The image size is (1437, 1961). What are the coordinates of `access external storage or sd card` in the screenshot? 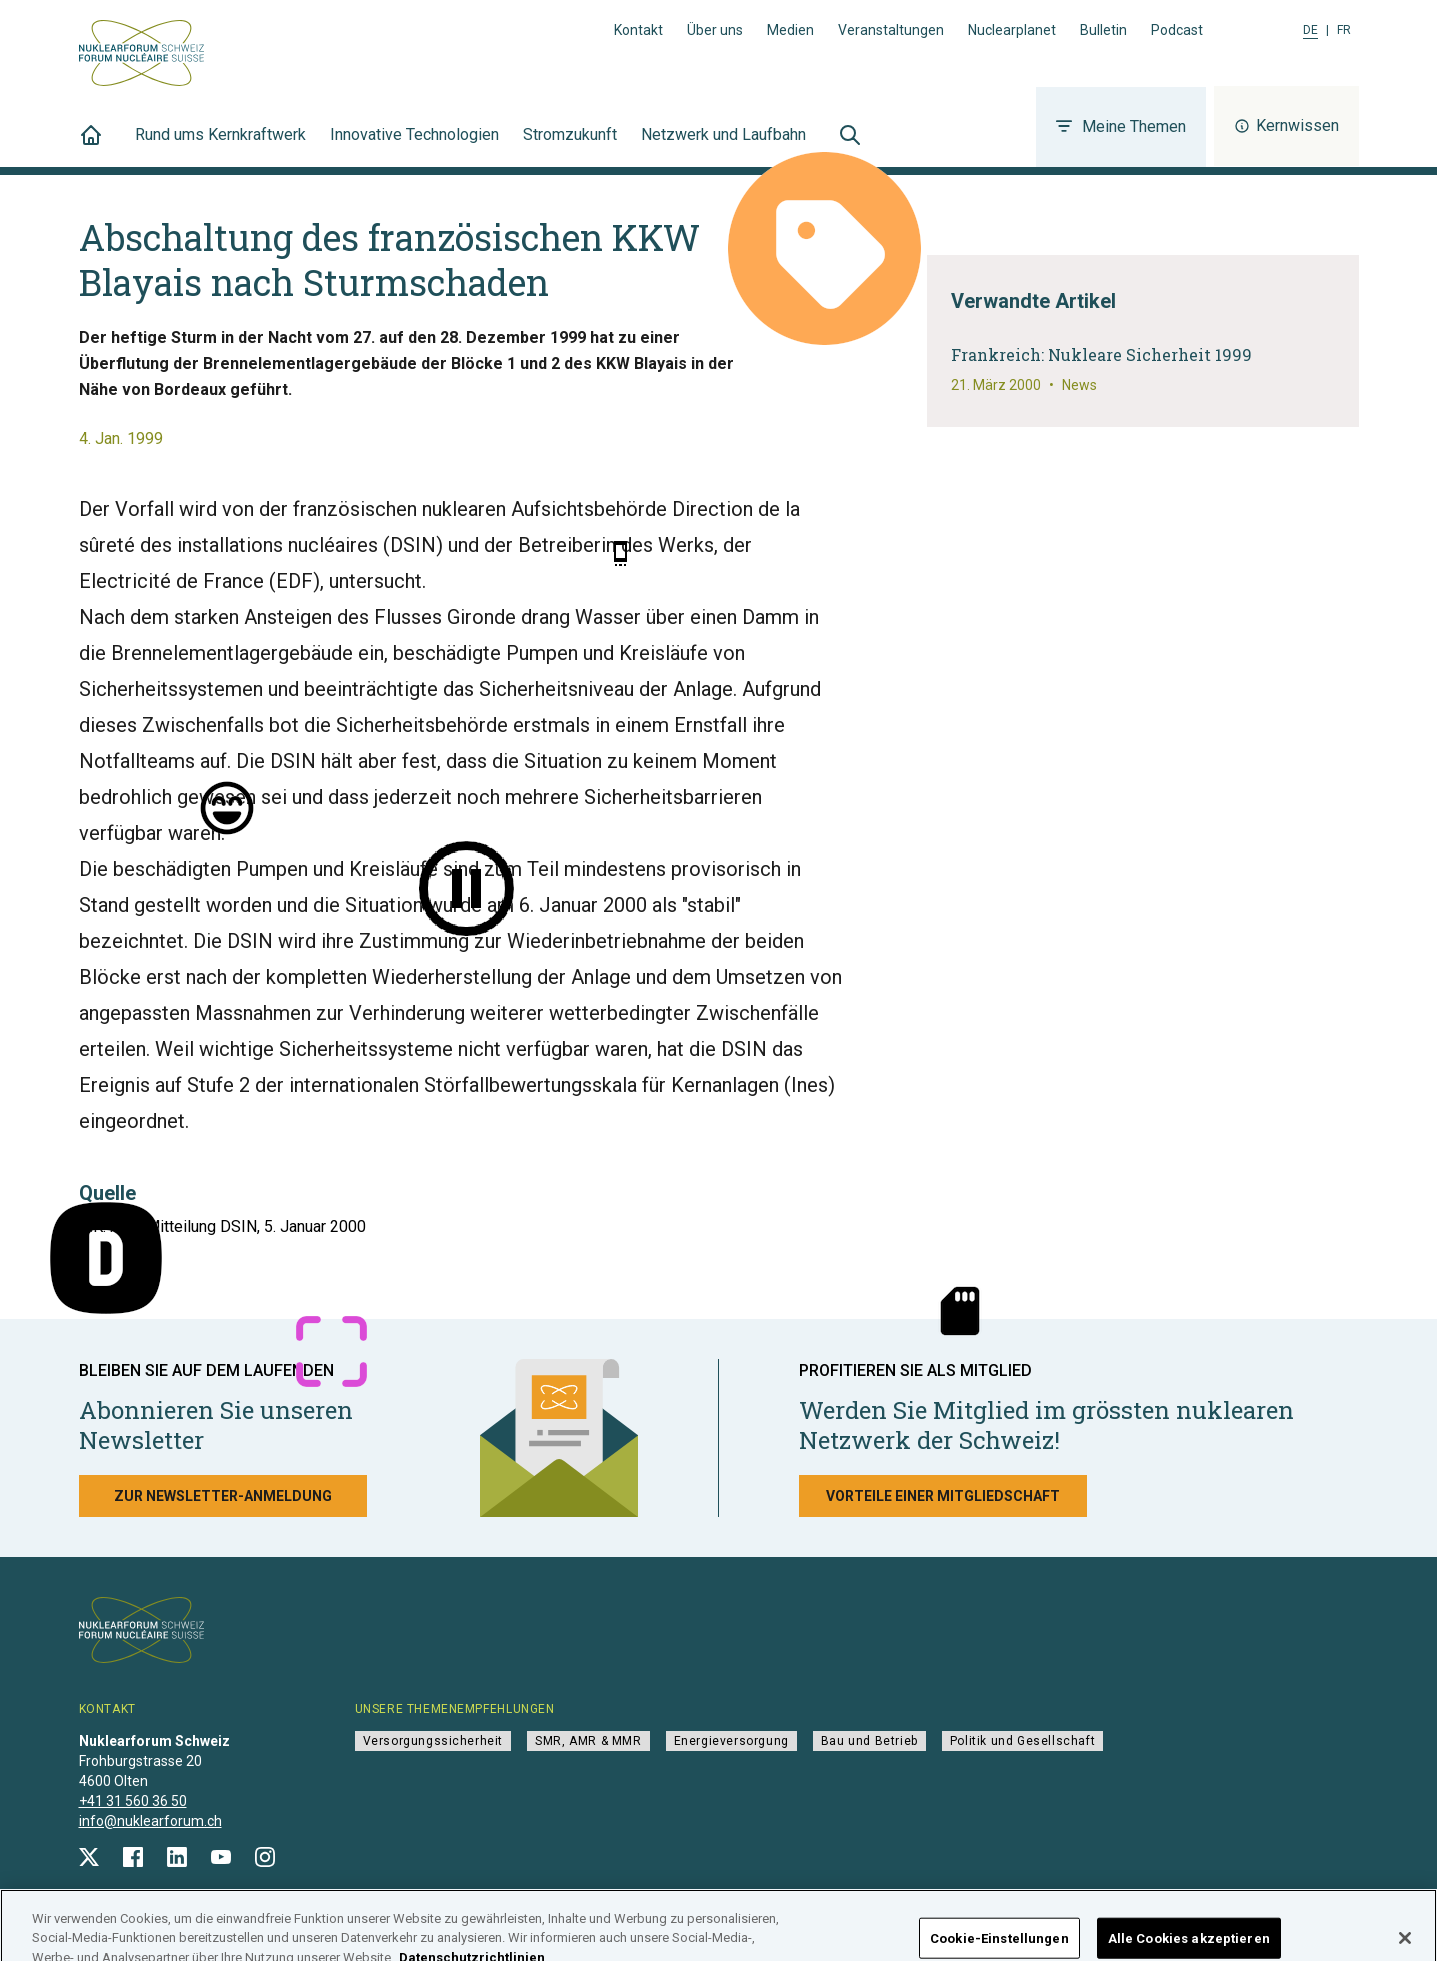 It's located at (960, 1311).